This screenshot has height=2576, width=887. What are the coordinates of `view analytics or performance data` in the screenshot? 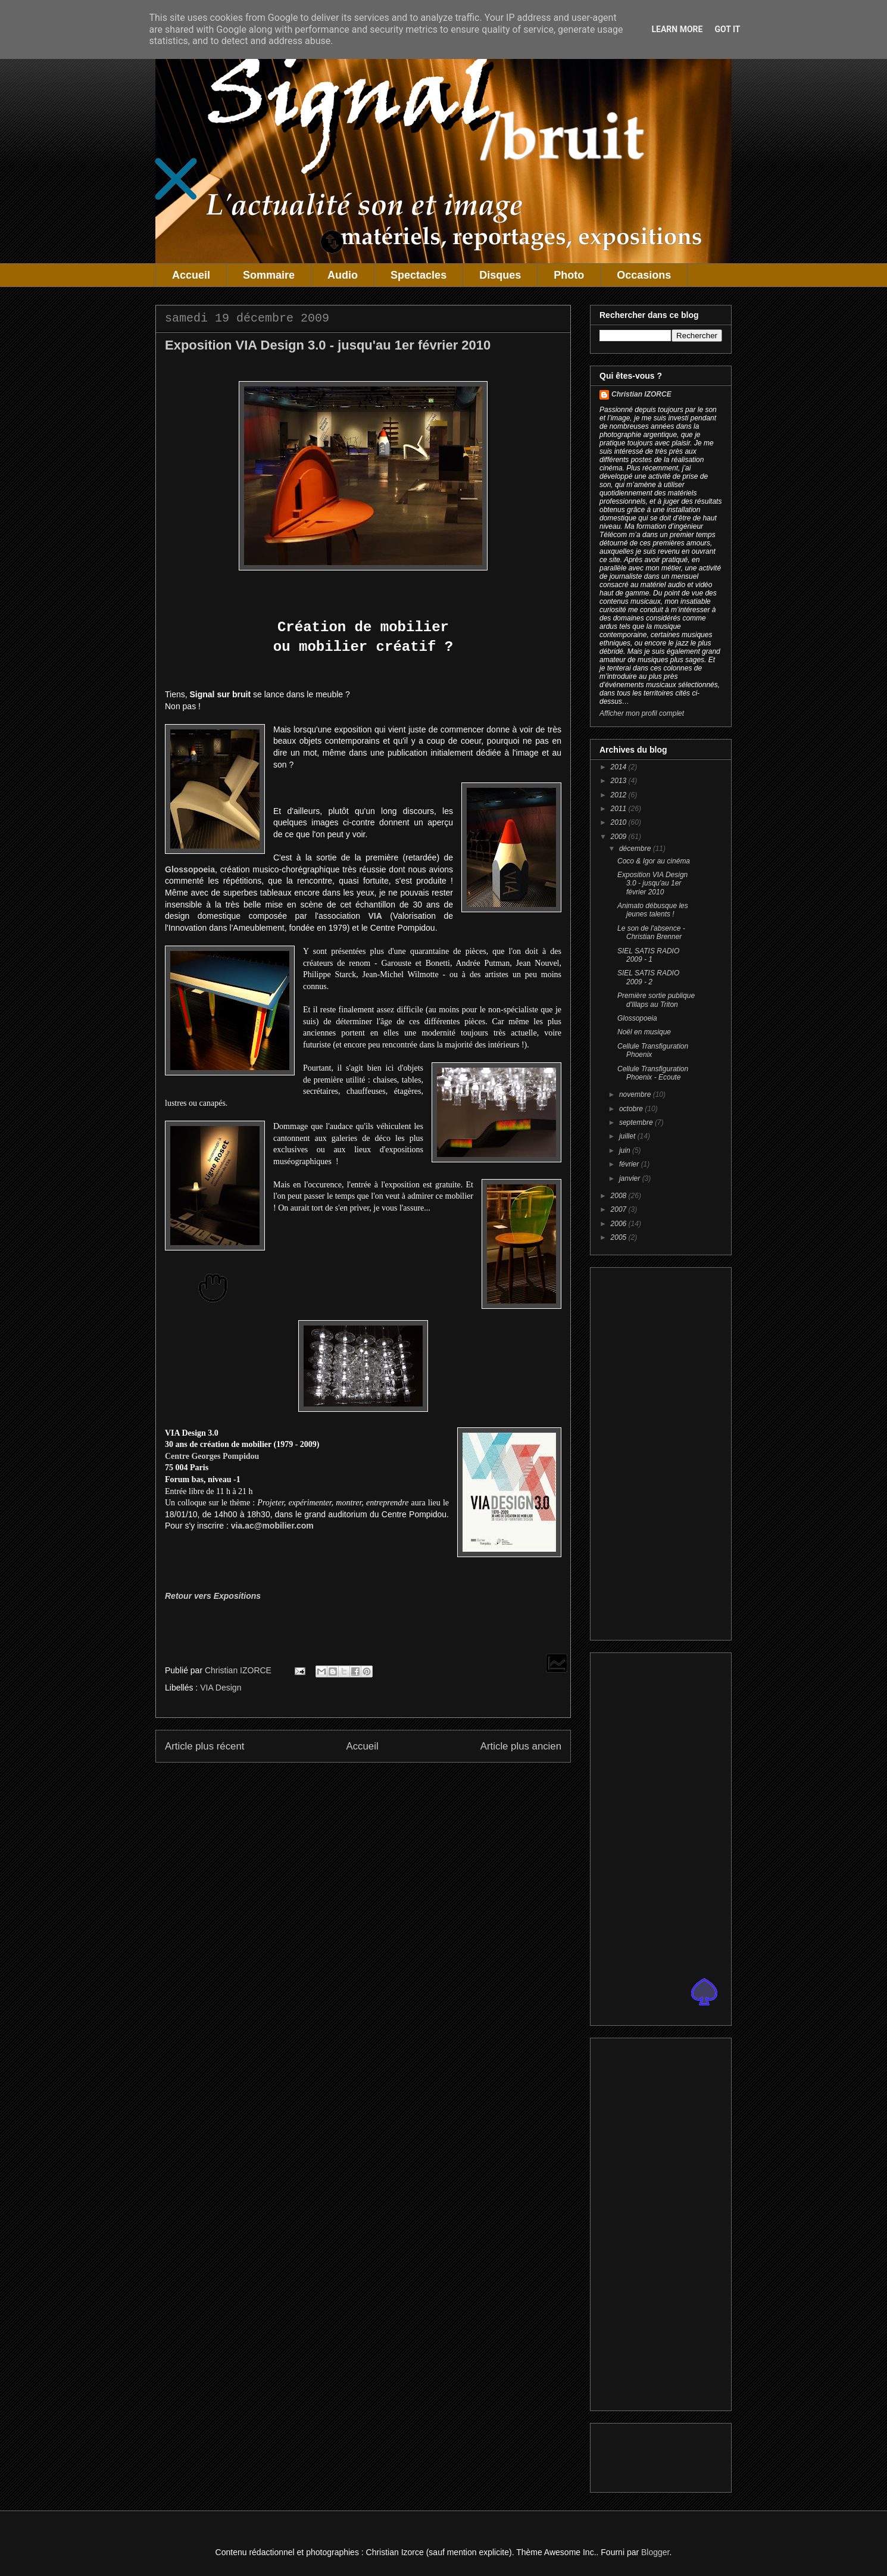 It's located at (557, 1663).